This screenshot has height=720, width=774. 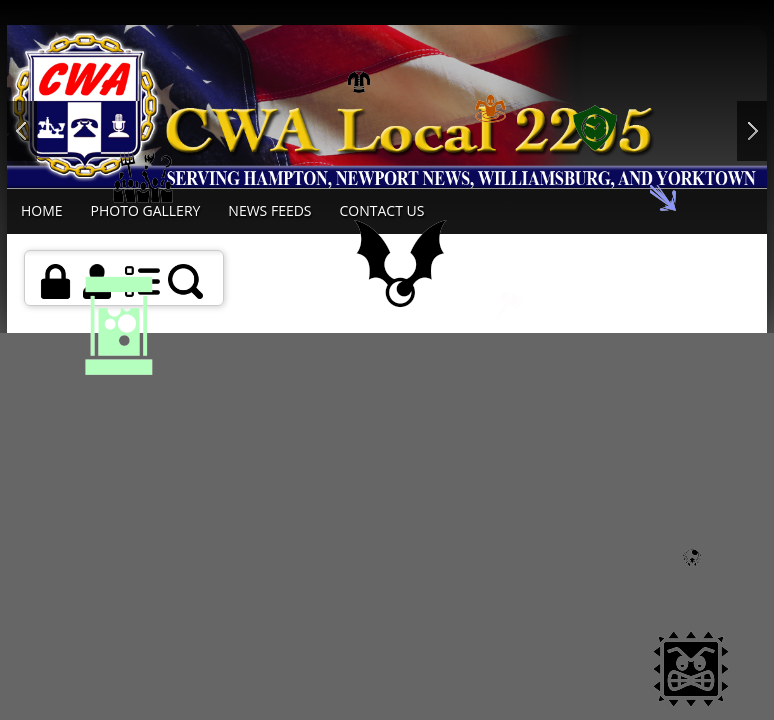 I want to click on indicates quicksand hazard or trap in game, so click(x=490, y=108).